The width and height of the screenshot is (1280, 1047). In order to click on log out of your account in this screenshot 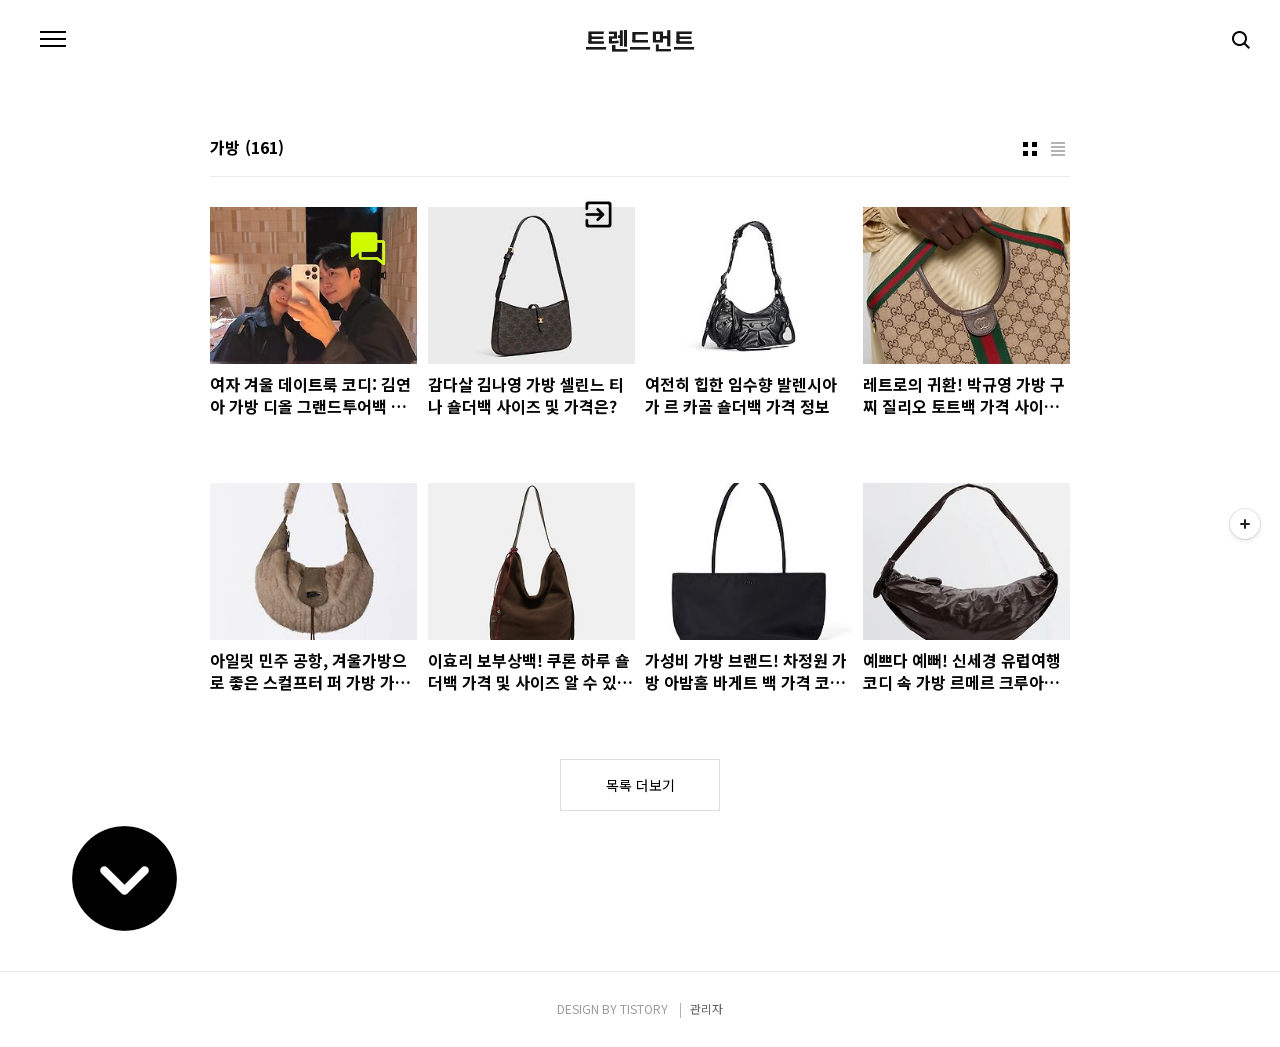, I will do `click(598, 214)`.